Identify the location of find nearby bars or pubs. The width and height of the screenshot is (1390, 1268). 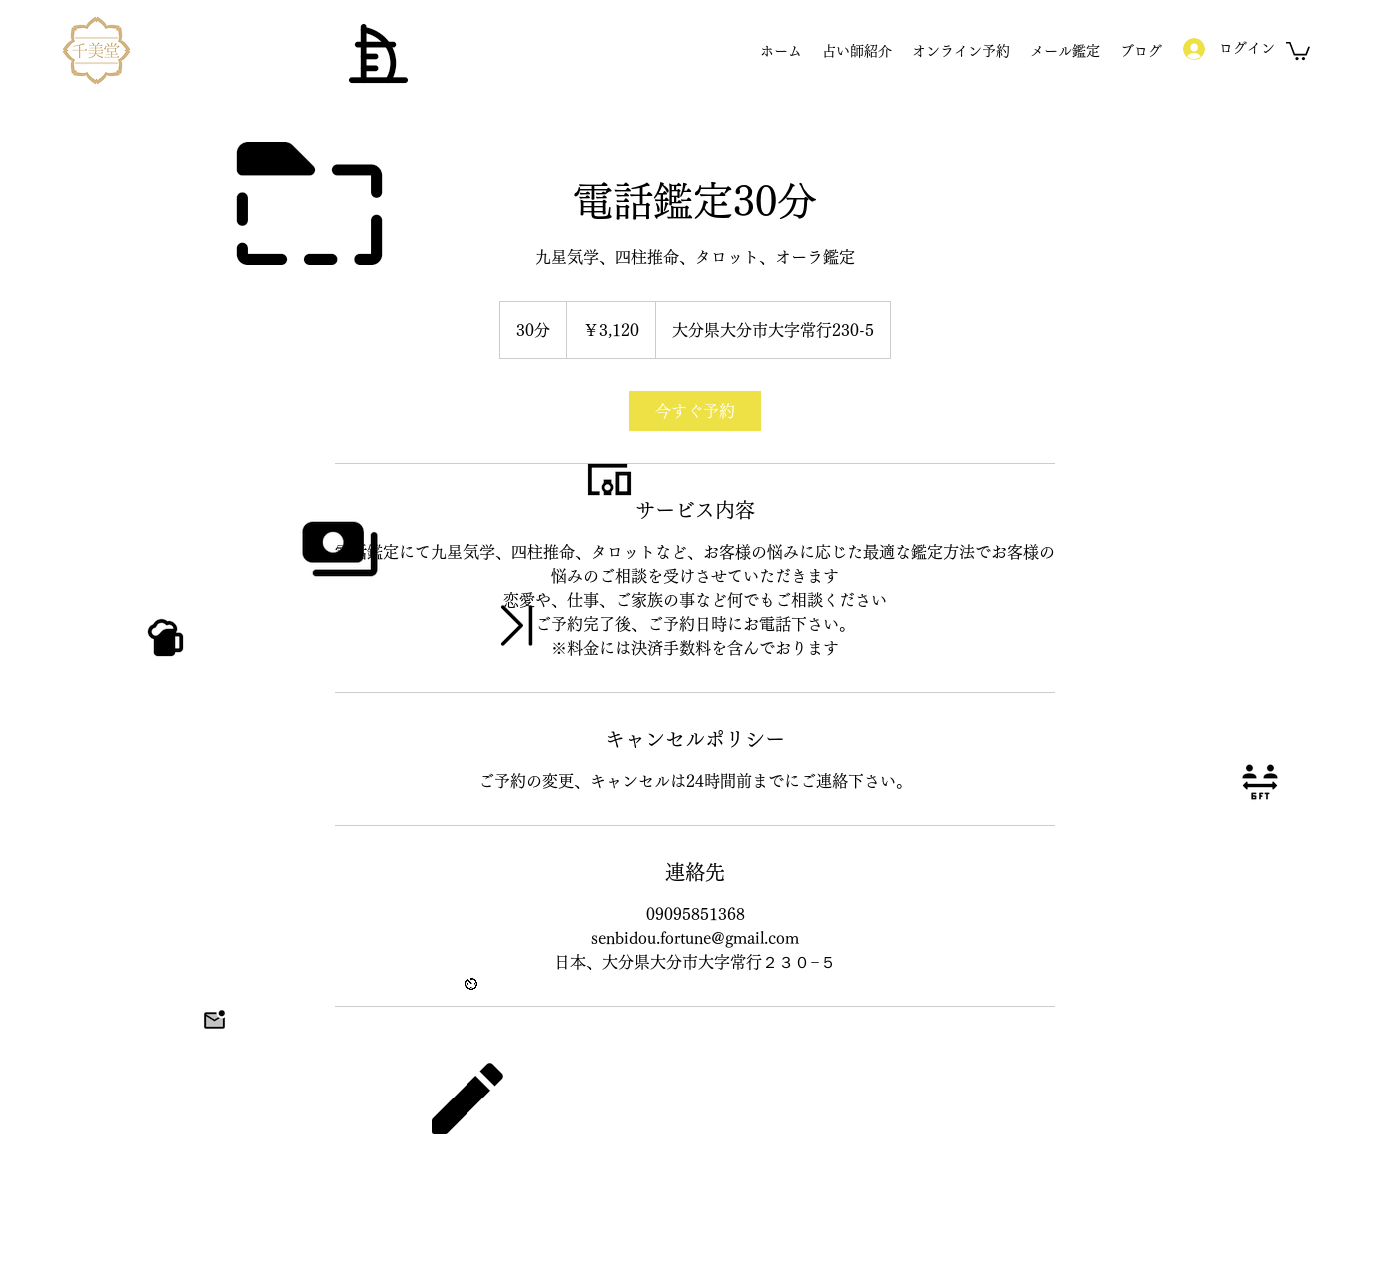
(165, 638).